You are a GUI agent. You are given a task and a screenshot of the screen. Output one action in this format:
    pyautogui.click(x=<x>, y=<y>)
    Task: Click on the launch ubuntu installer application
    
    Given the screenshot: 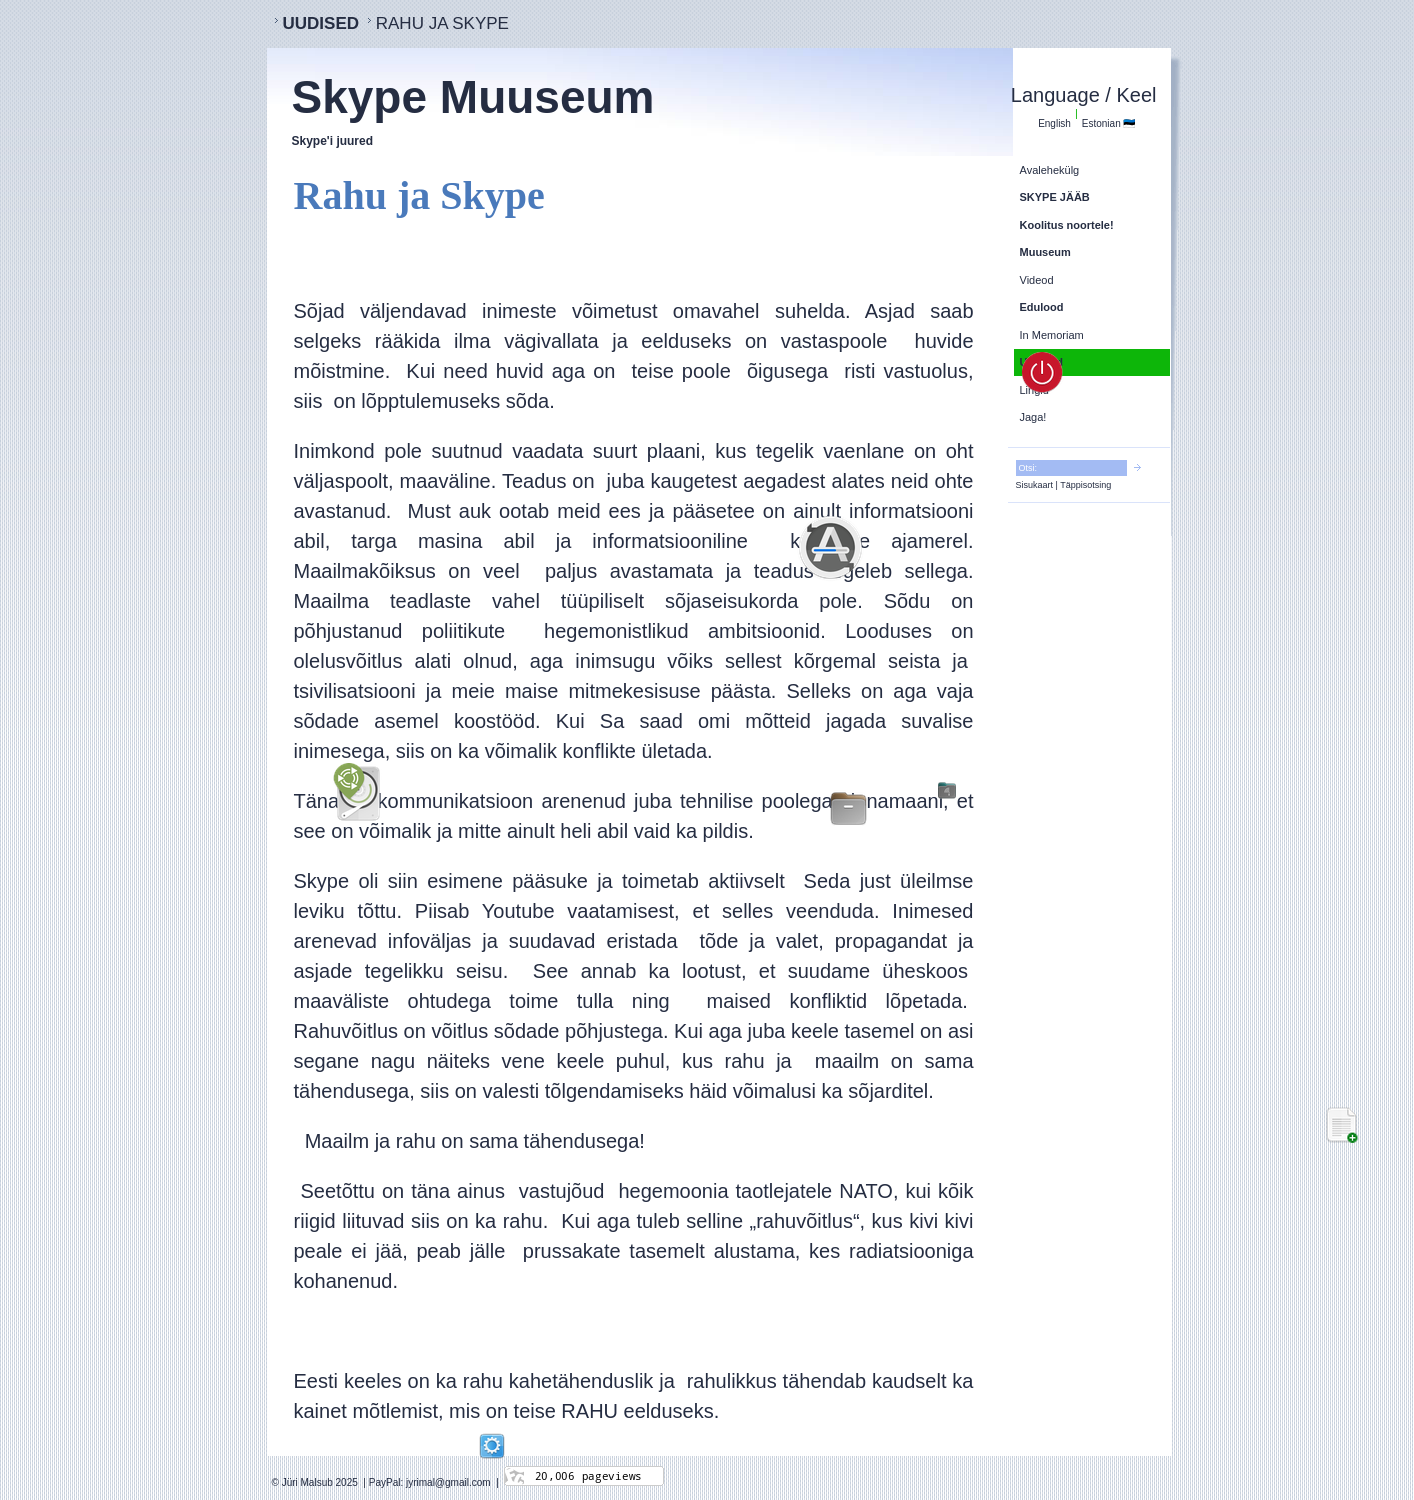 What is the action you would take?
    pyautogui.click(x=358, y=793)
    